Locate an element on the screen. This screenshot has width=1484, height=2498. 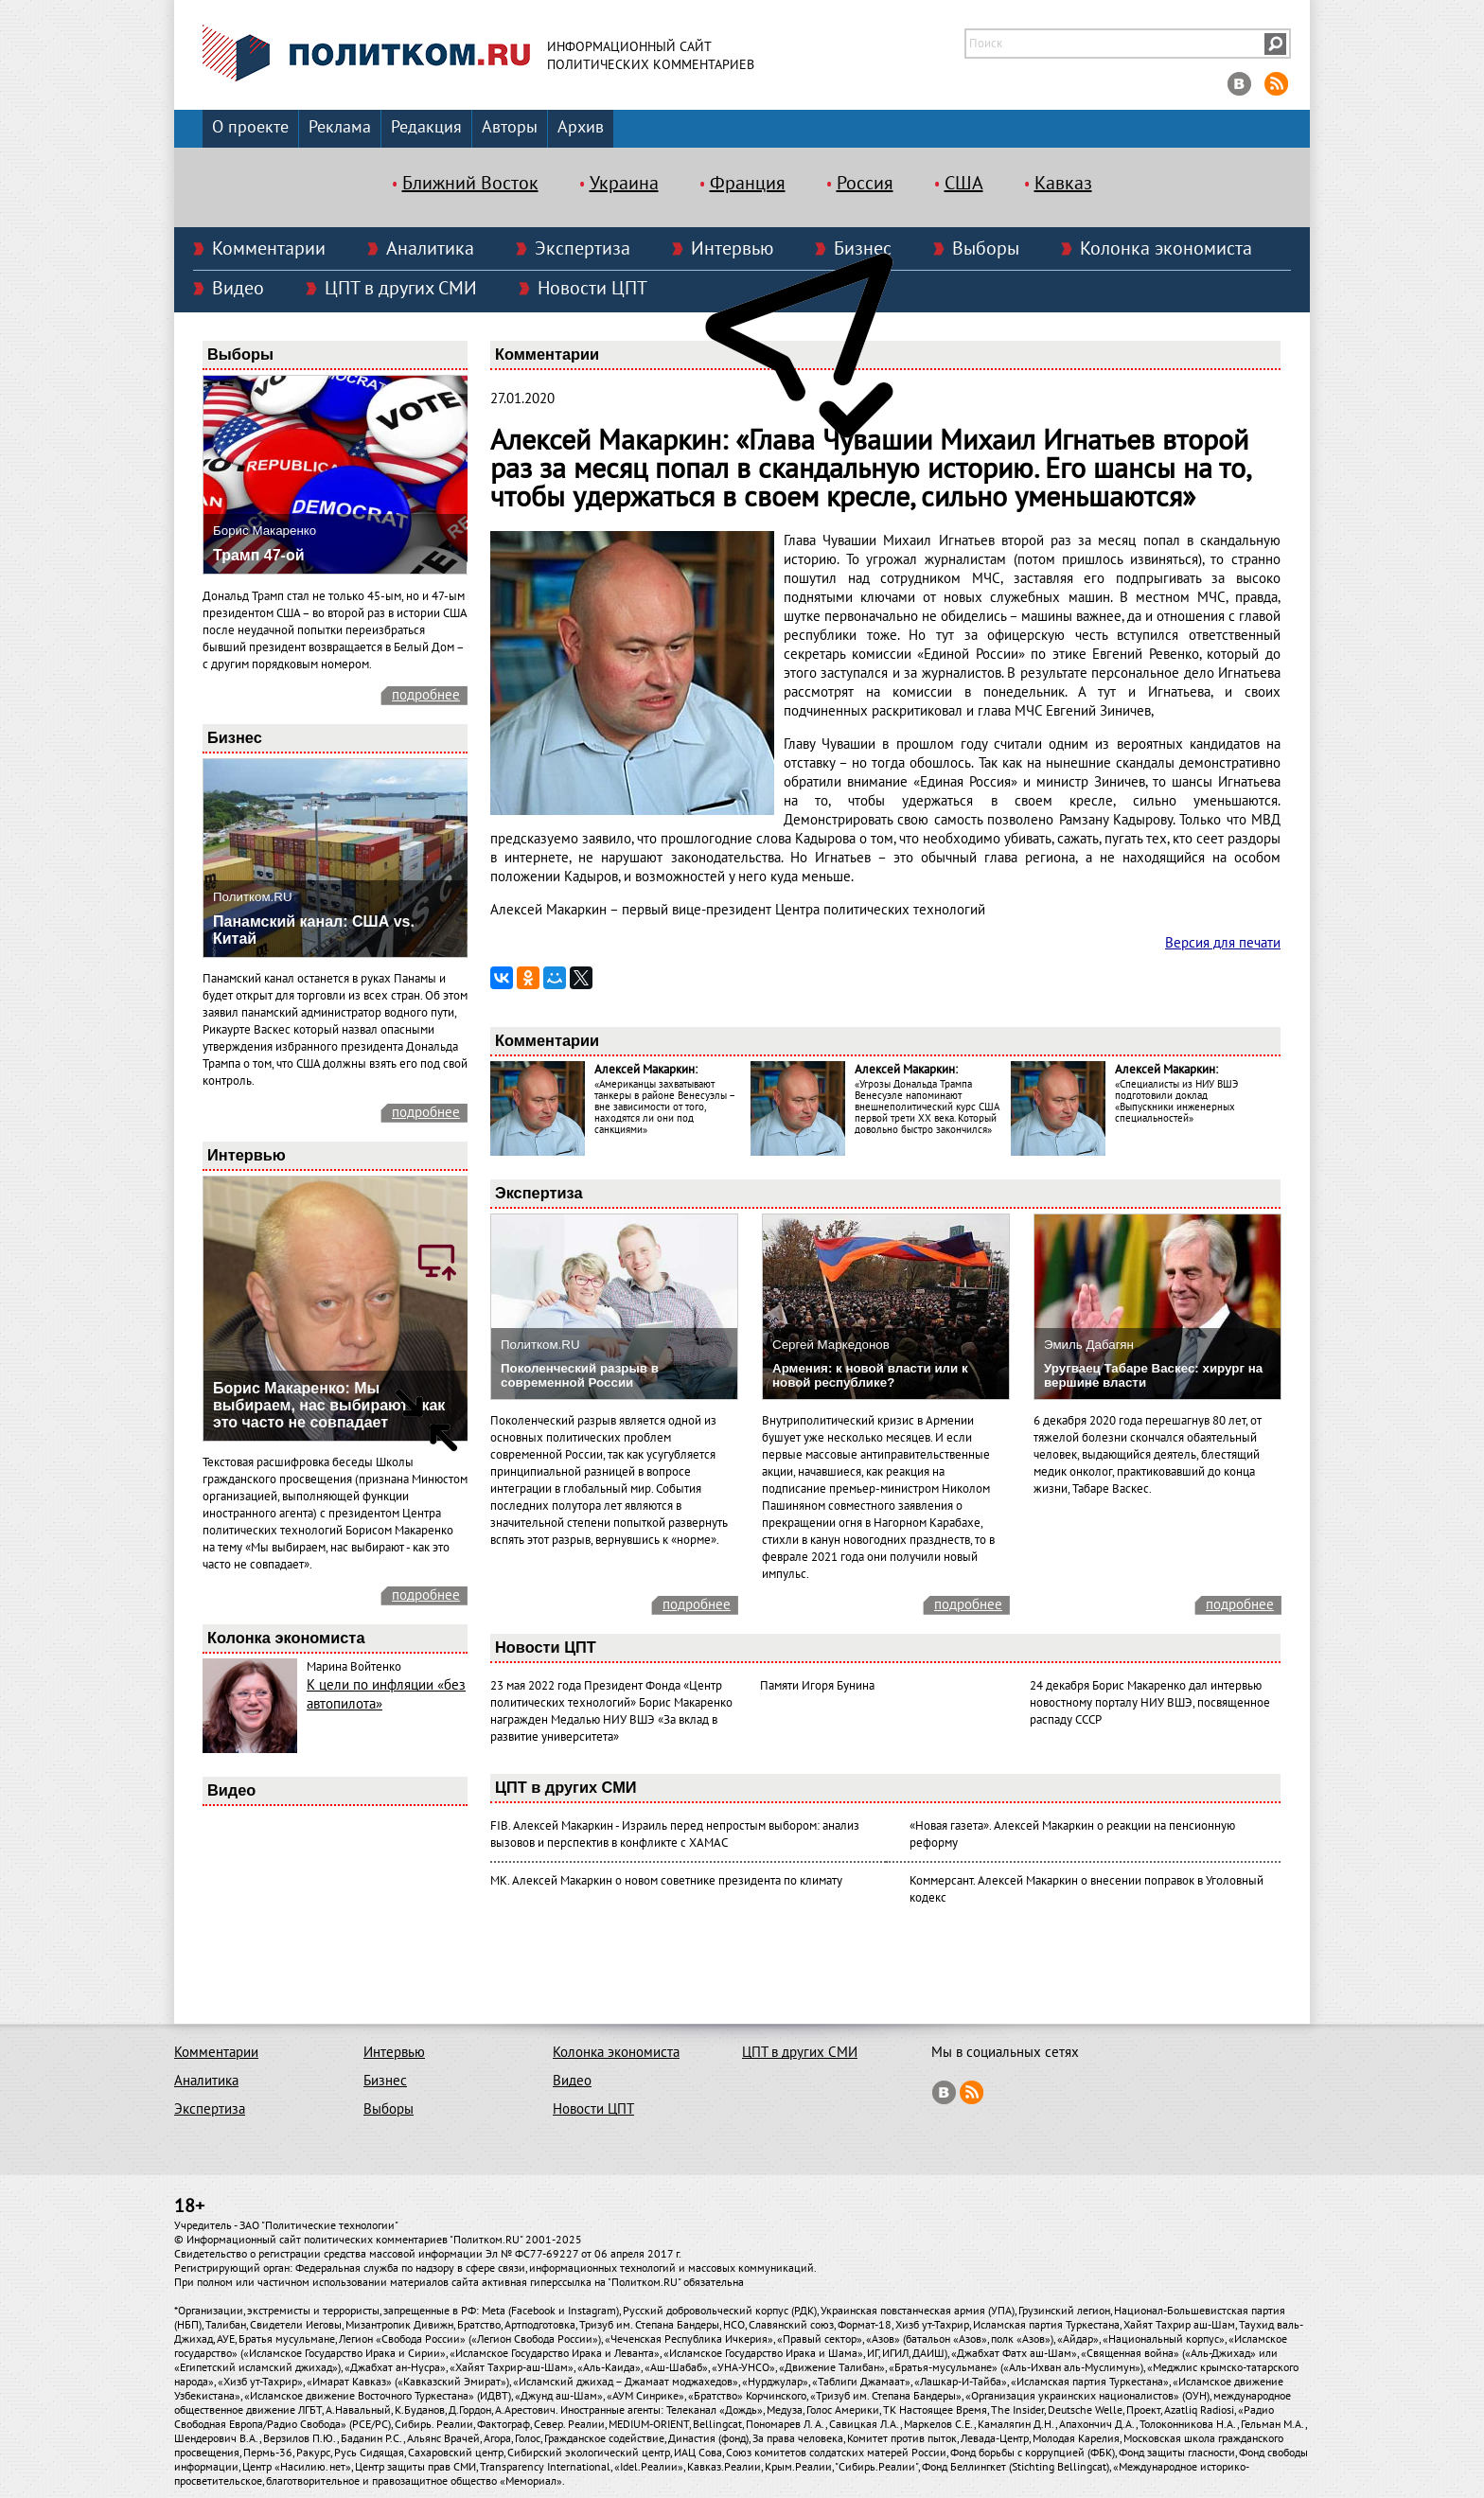
minimize or reduce window size is located at coordinates (426, 1420).